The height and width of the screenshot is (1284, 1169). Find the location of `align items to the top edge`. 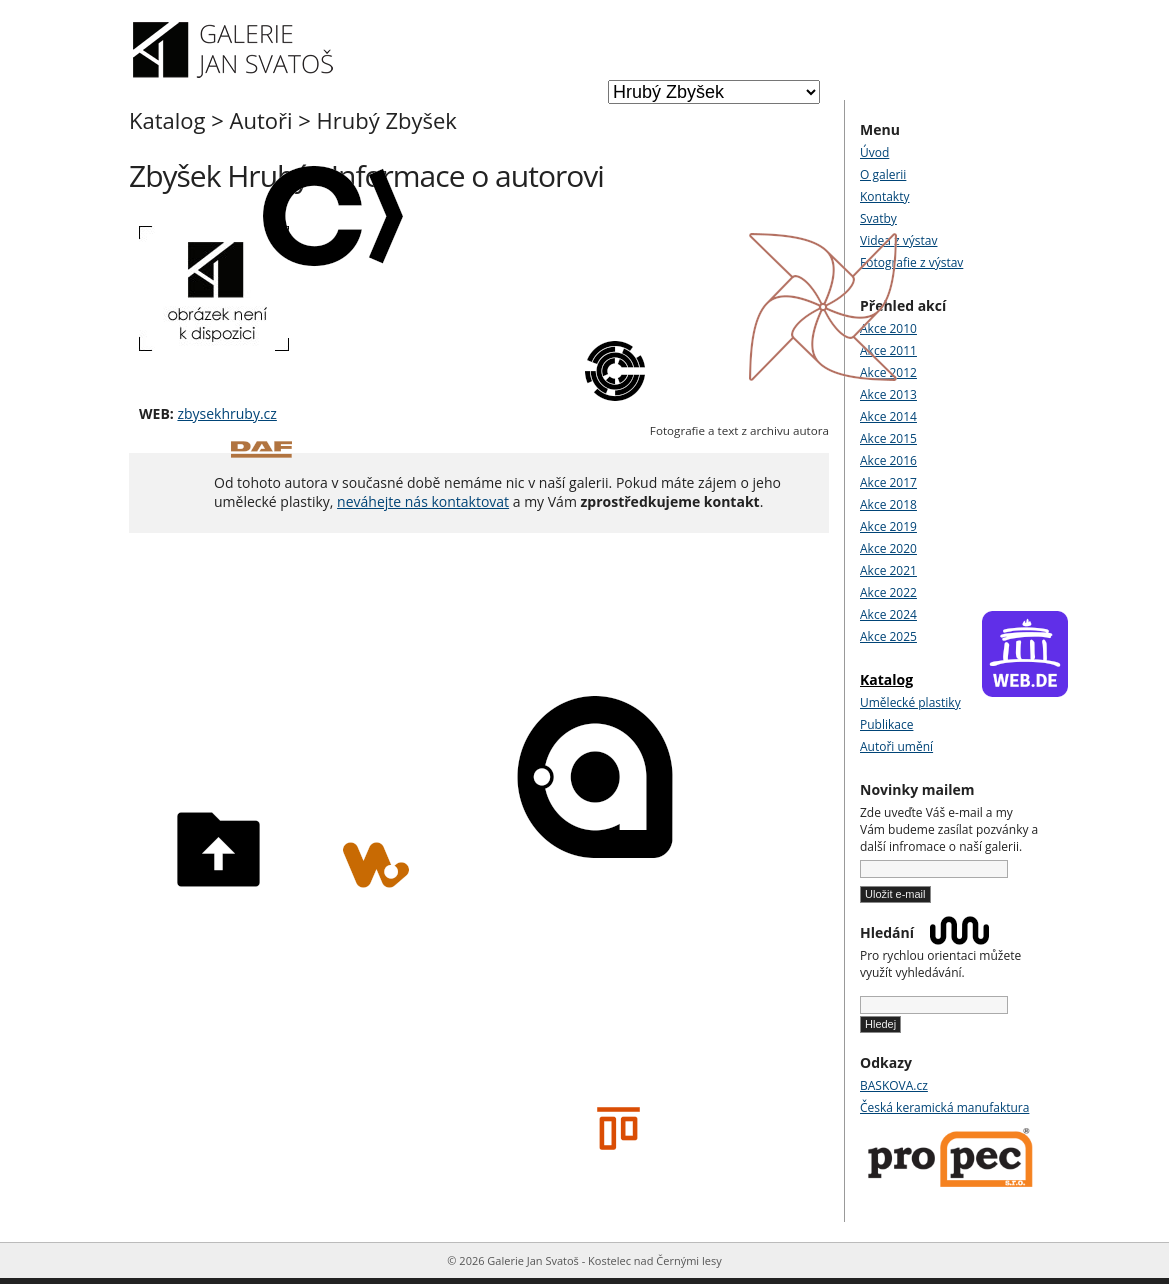

align items to the top edge is located at coordinates (618, 1128).